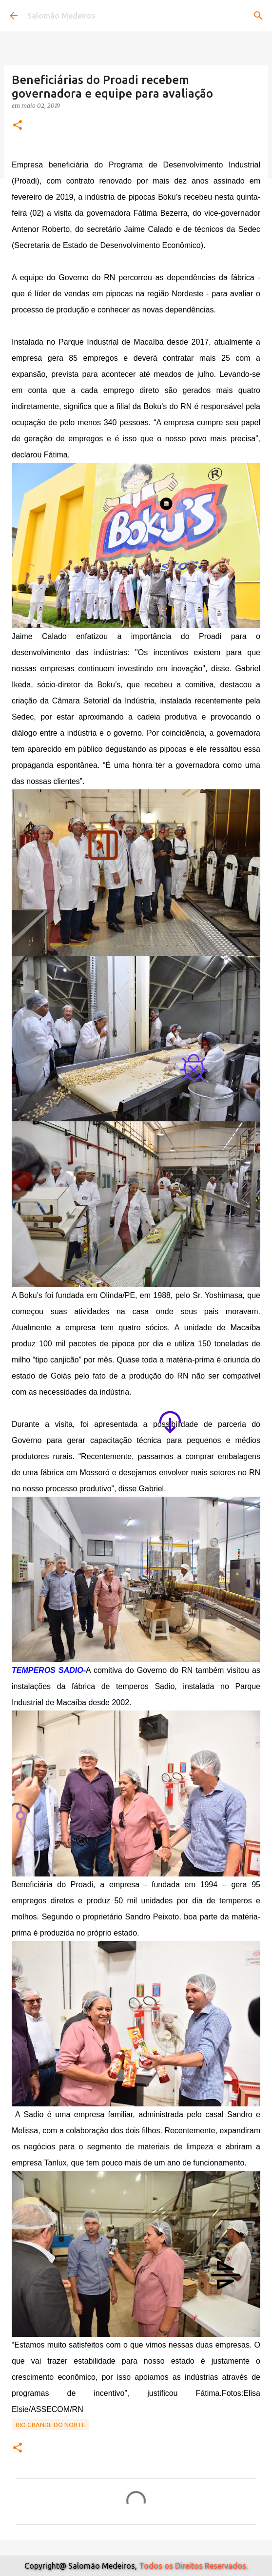 This screenshot has width=272, height=2576. Describe the element at coordinates (166, 504) in the screenshot. I see `stop playback or recording` at that location.